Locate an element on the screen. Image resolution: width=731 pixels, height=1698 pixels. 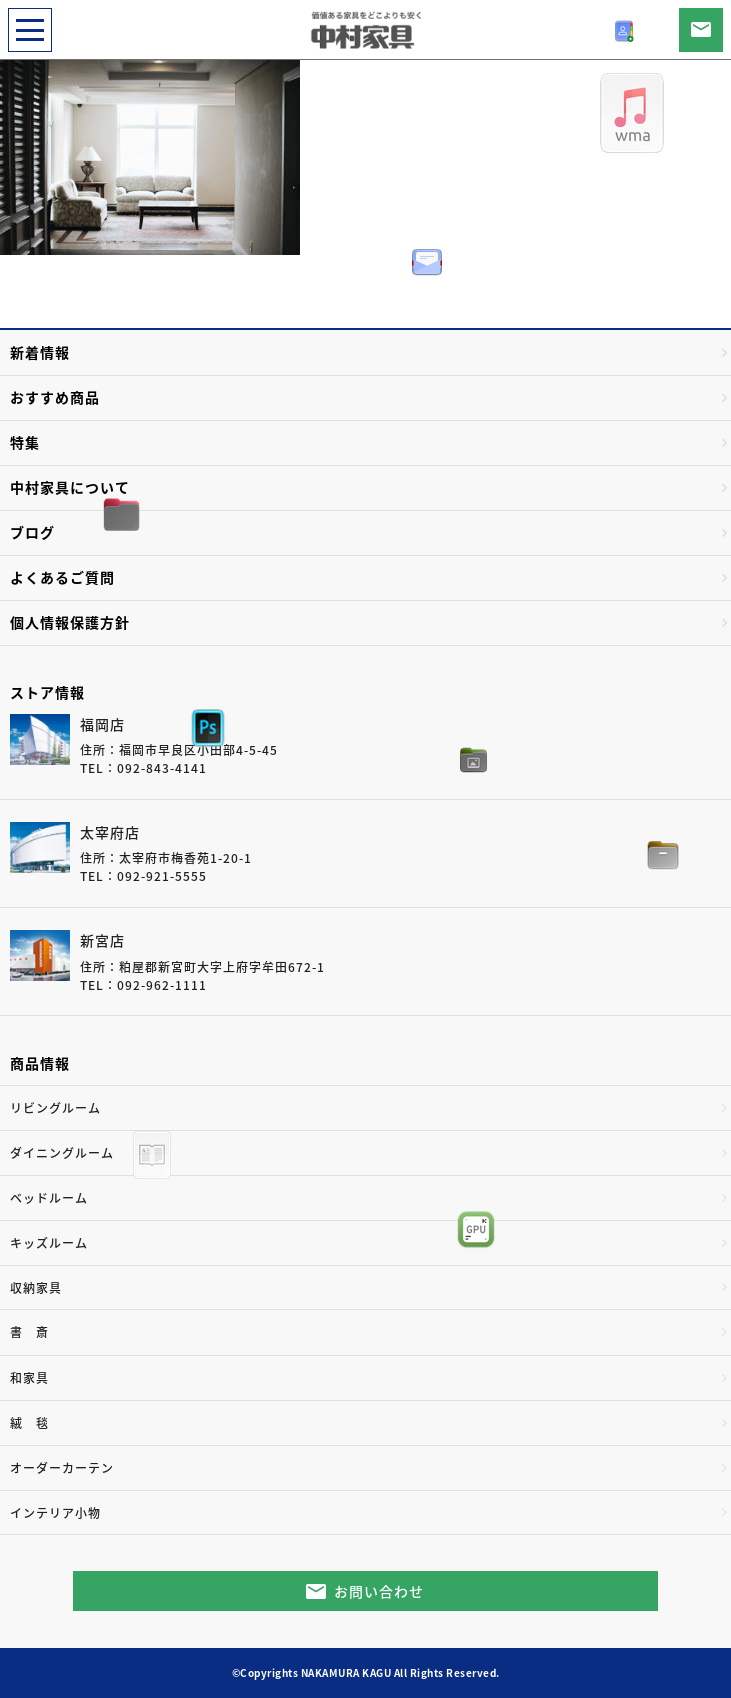
open folder to view contents is located at coordinates (121, 514).